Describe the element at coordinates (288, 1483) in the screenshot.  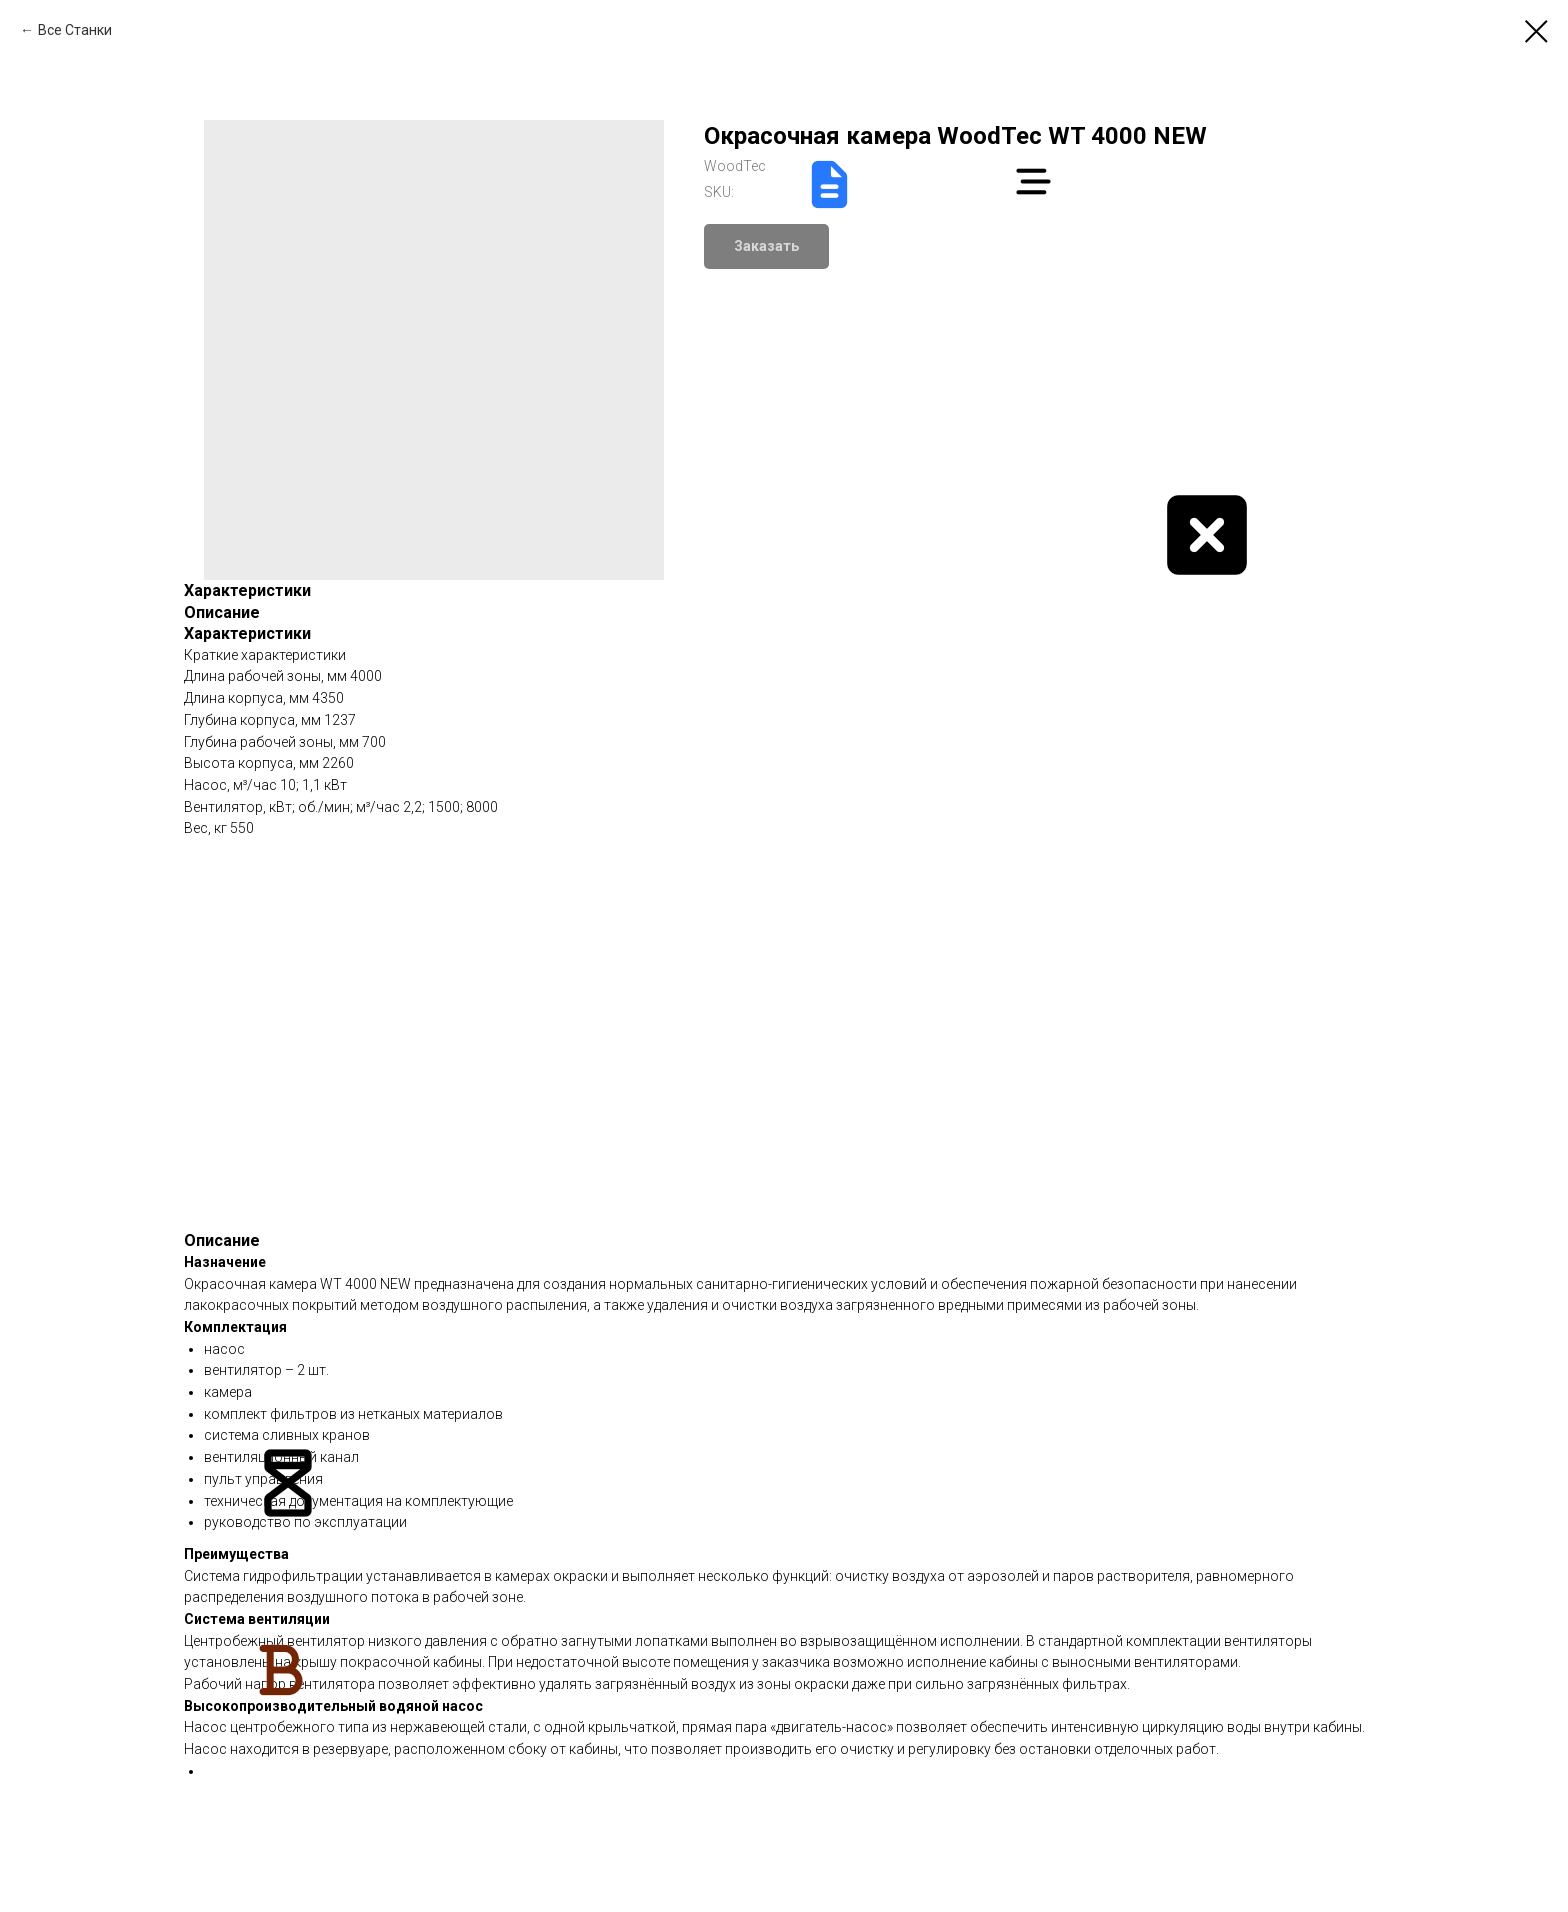
I see `indicates a timer or countdown just started` at that location.